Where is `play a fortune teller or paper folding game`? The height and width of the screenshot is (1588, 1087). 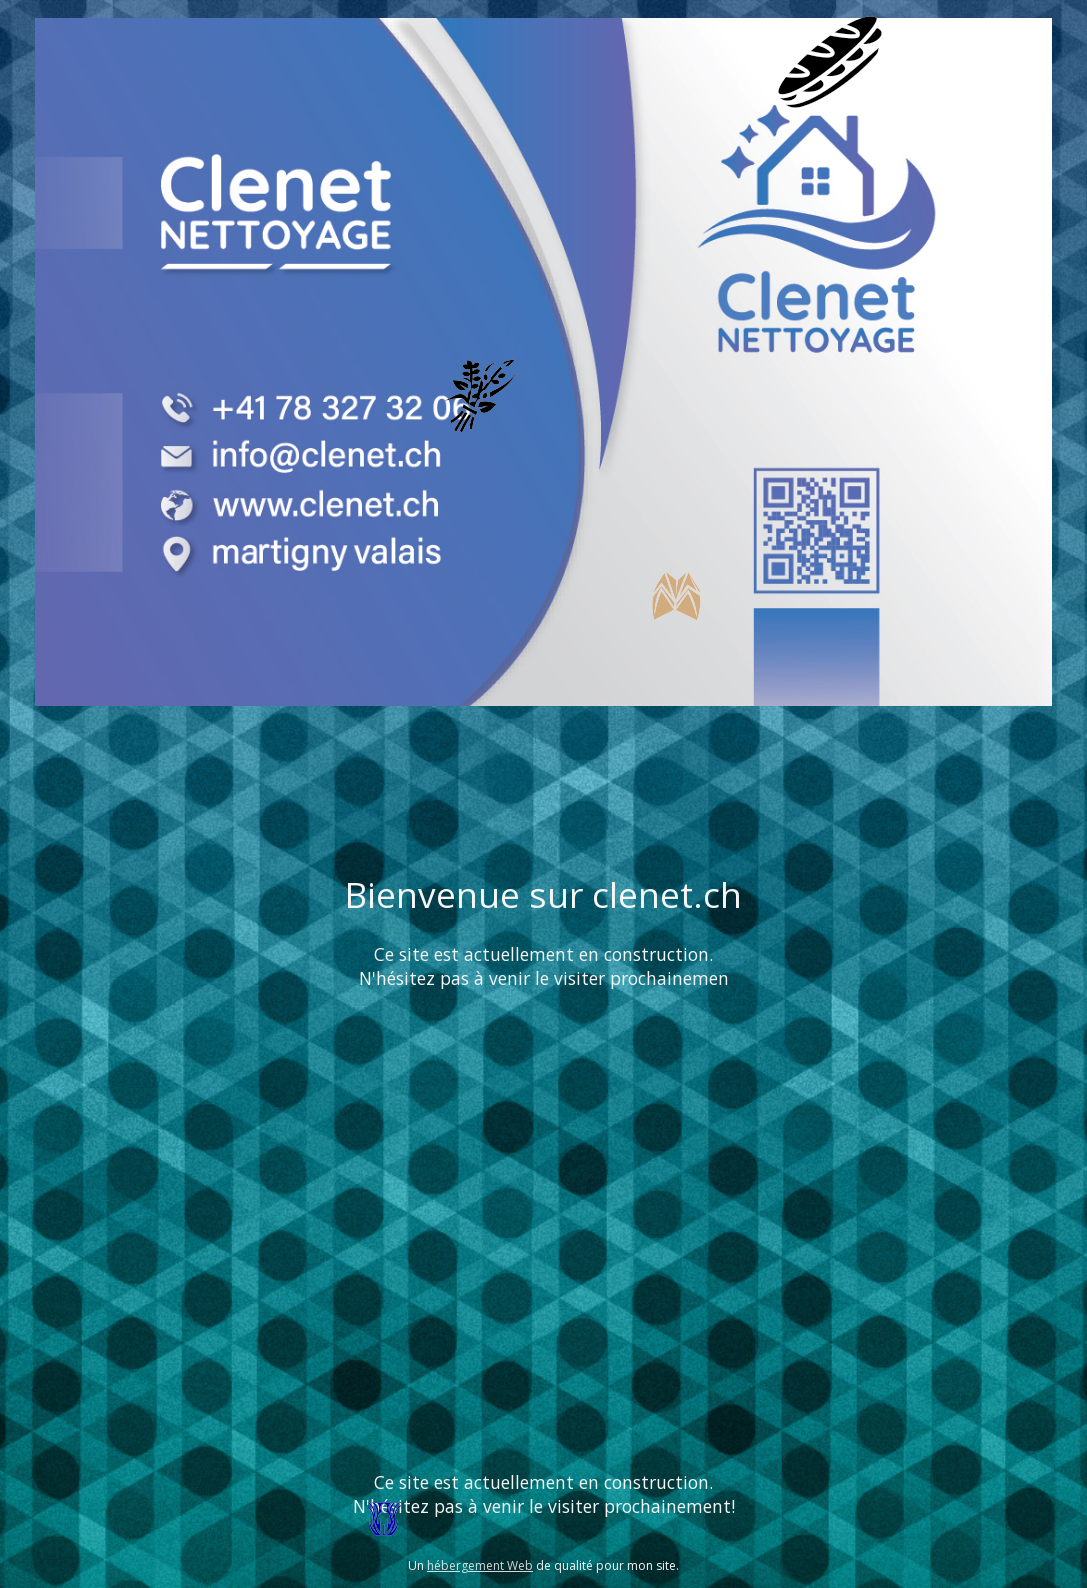
play a fortune teller or paper folding game is located at coordinates (676, 596).